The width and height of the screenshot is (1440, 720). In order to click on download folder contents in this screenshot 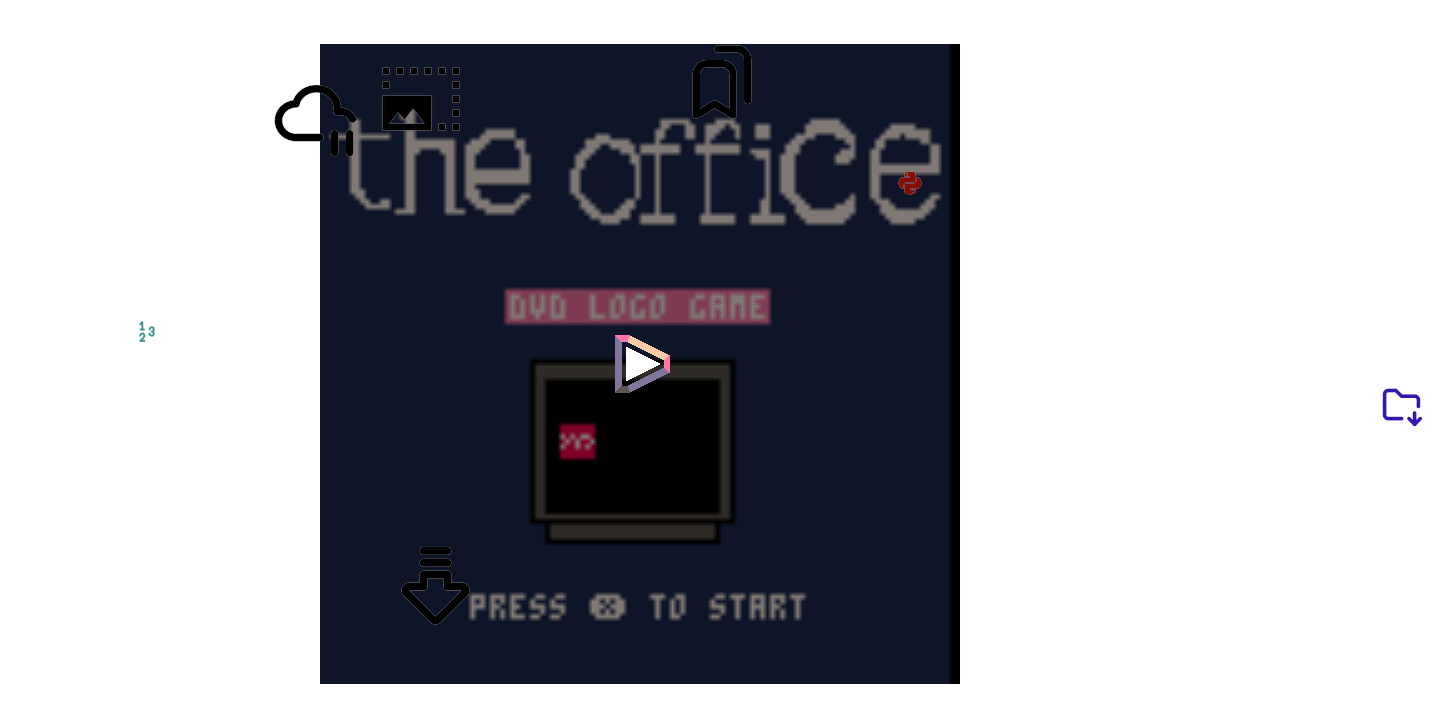, I will do `click(1401, 405)`.